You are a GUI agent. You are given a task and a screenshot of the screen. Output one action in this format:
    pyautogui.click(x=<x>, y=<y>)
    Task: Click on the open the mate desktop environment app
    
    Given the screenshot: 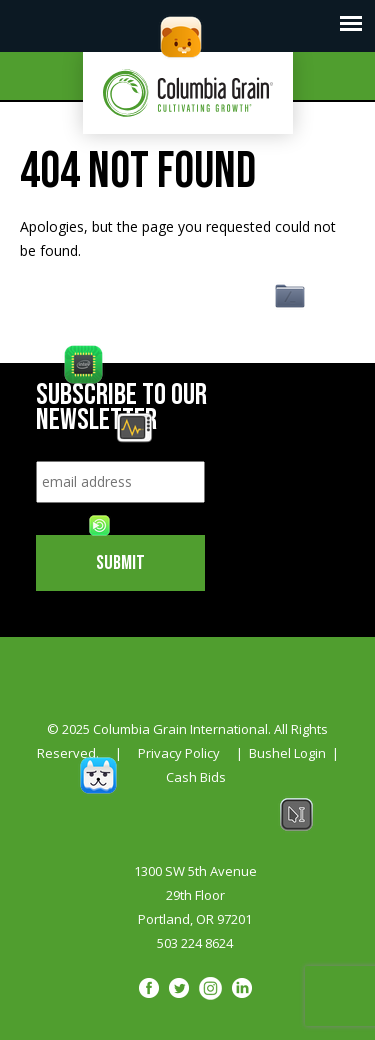 What is the action you would take?
    pyautogui.click(x=99, y=525)
    